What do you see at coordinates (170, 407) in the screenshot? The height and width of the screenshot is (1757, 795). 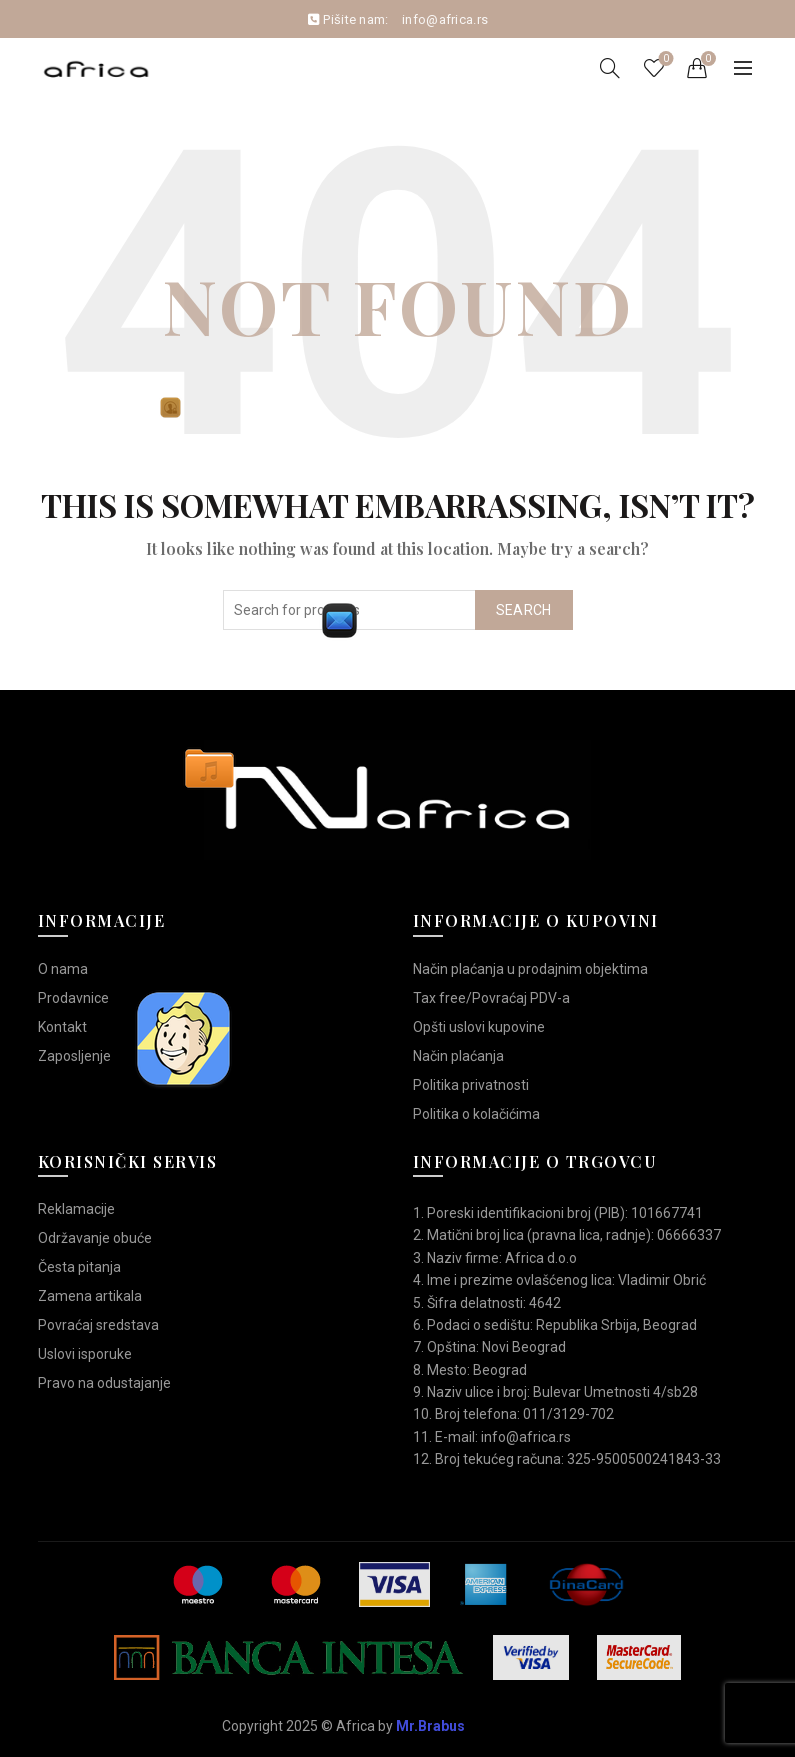 I see `configure network information service (NIS) settings` at bounding box center [170, 407].